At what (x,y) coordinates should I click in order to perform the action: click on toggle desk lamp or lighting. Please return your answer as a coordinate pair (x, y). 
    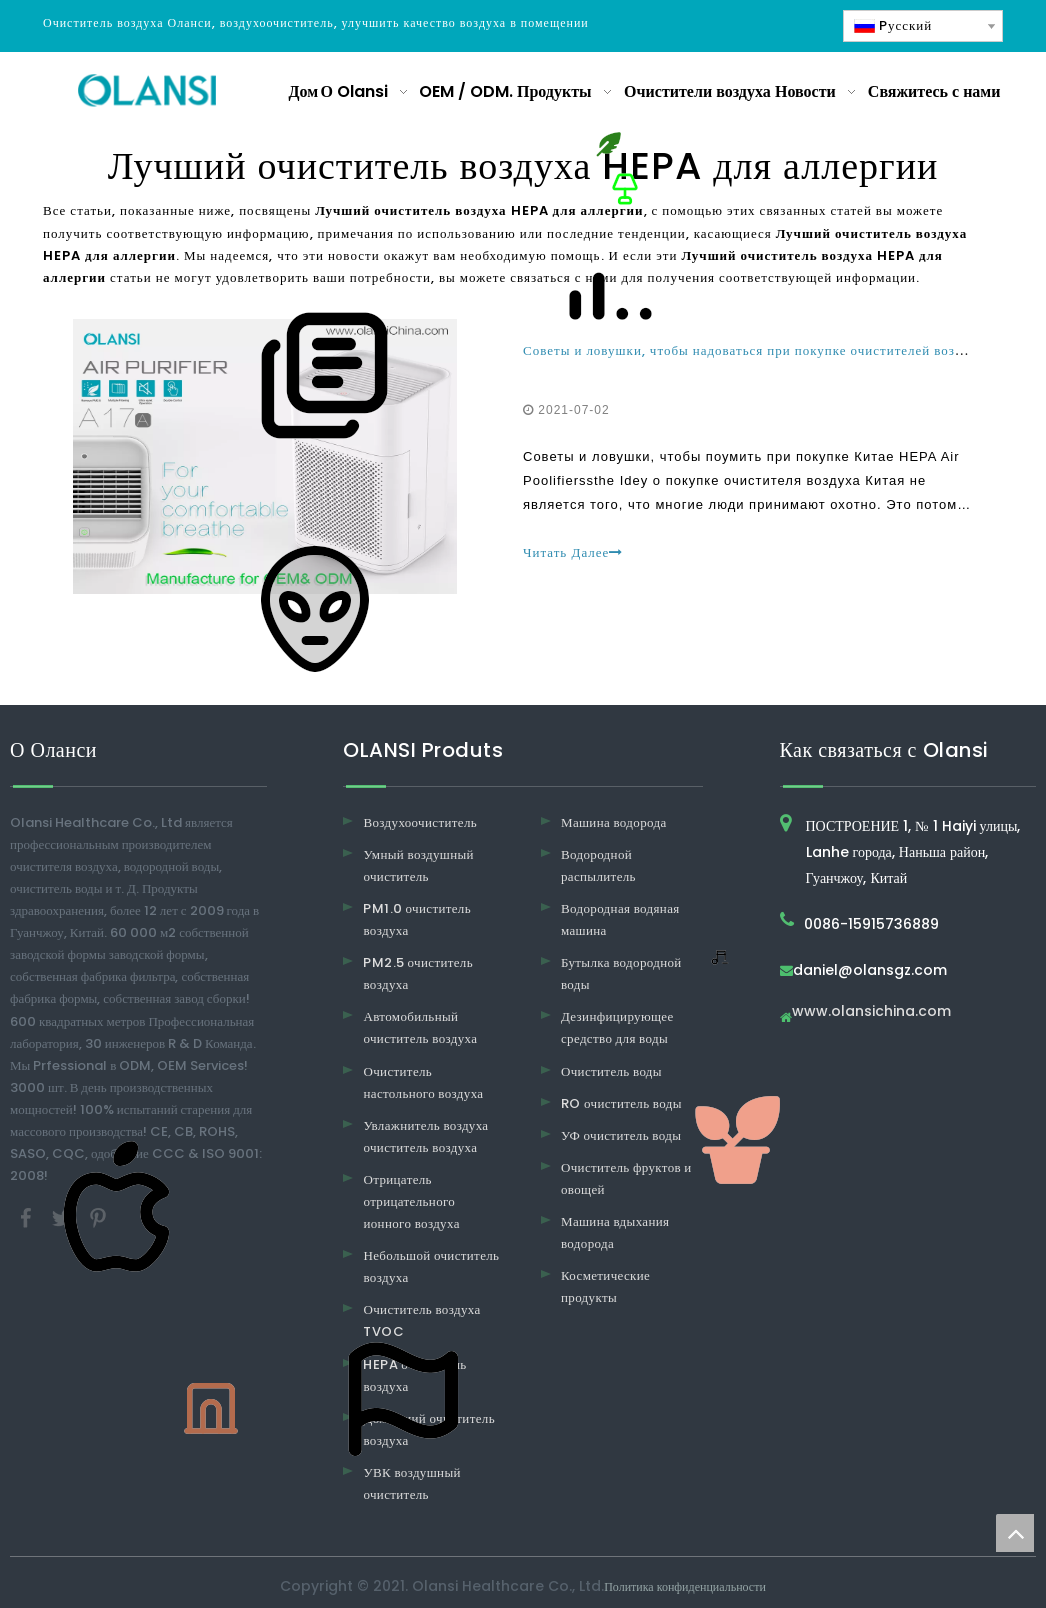
    Looking at the image, I should click on (625, 189).